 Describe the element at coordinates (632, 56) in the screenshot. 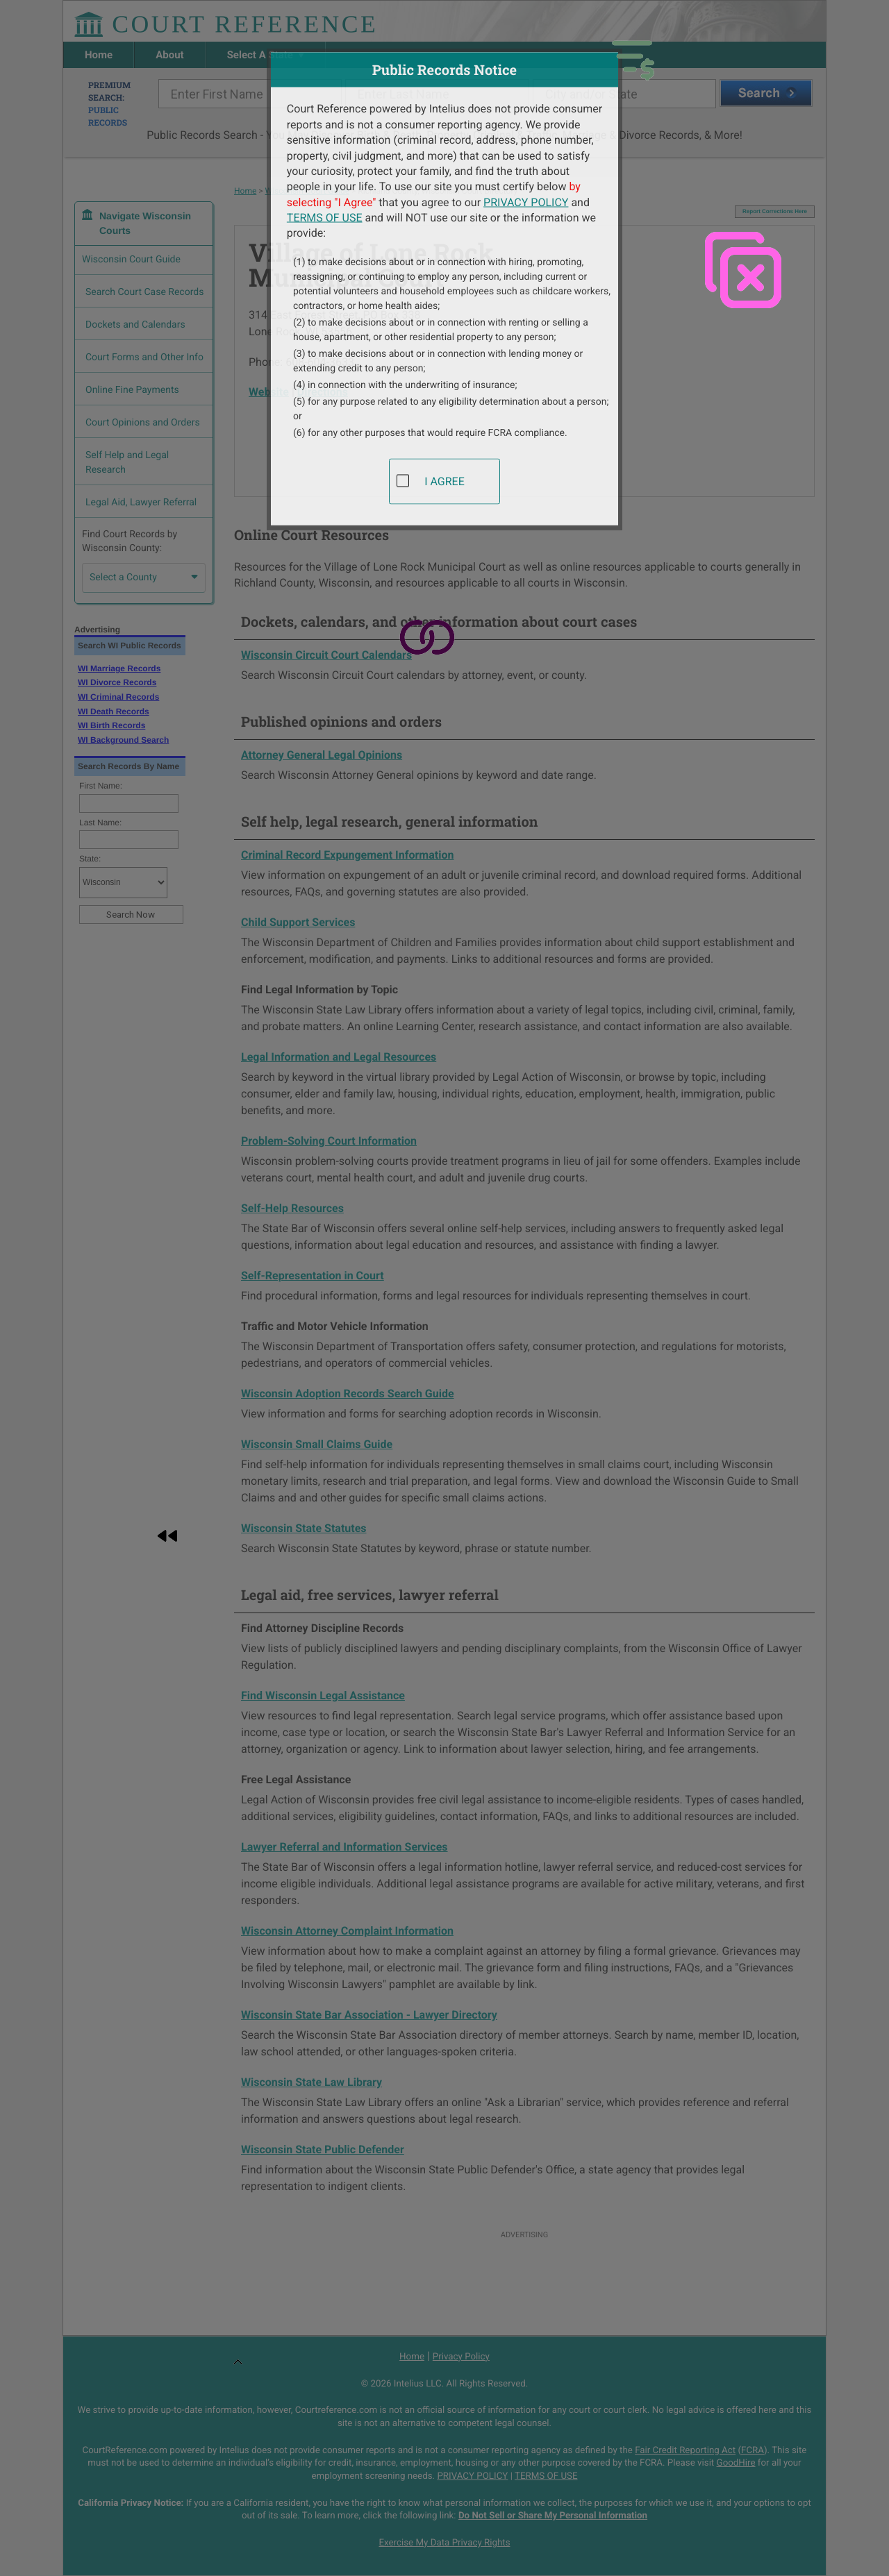

I see `filter results by price or cost` at that location.